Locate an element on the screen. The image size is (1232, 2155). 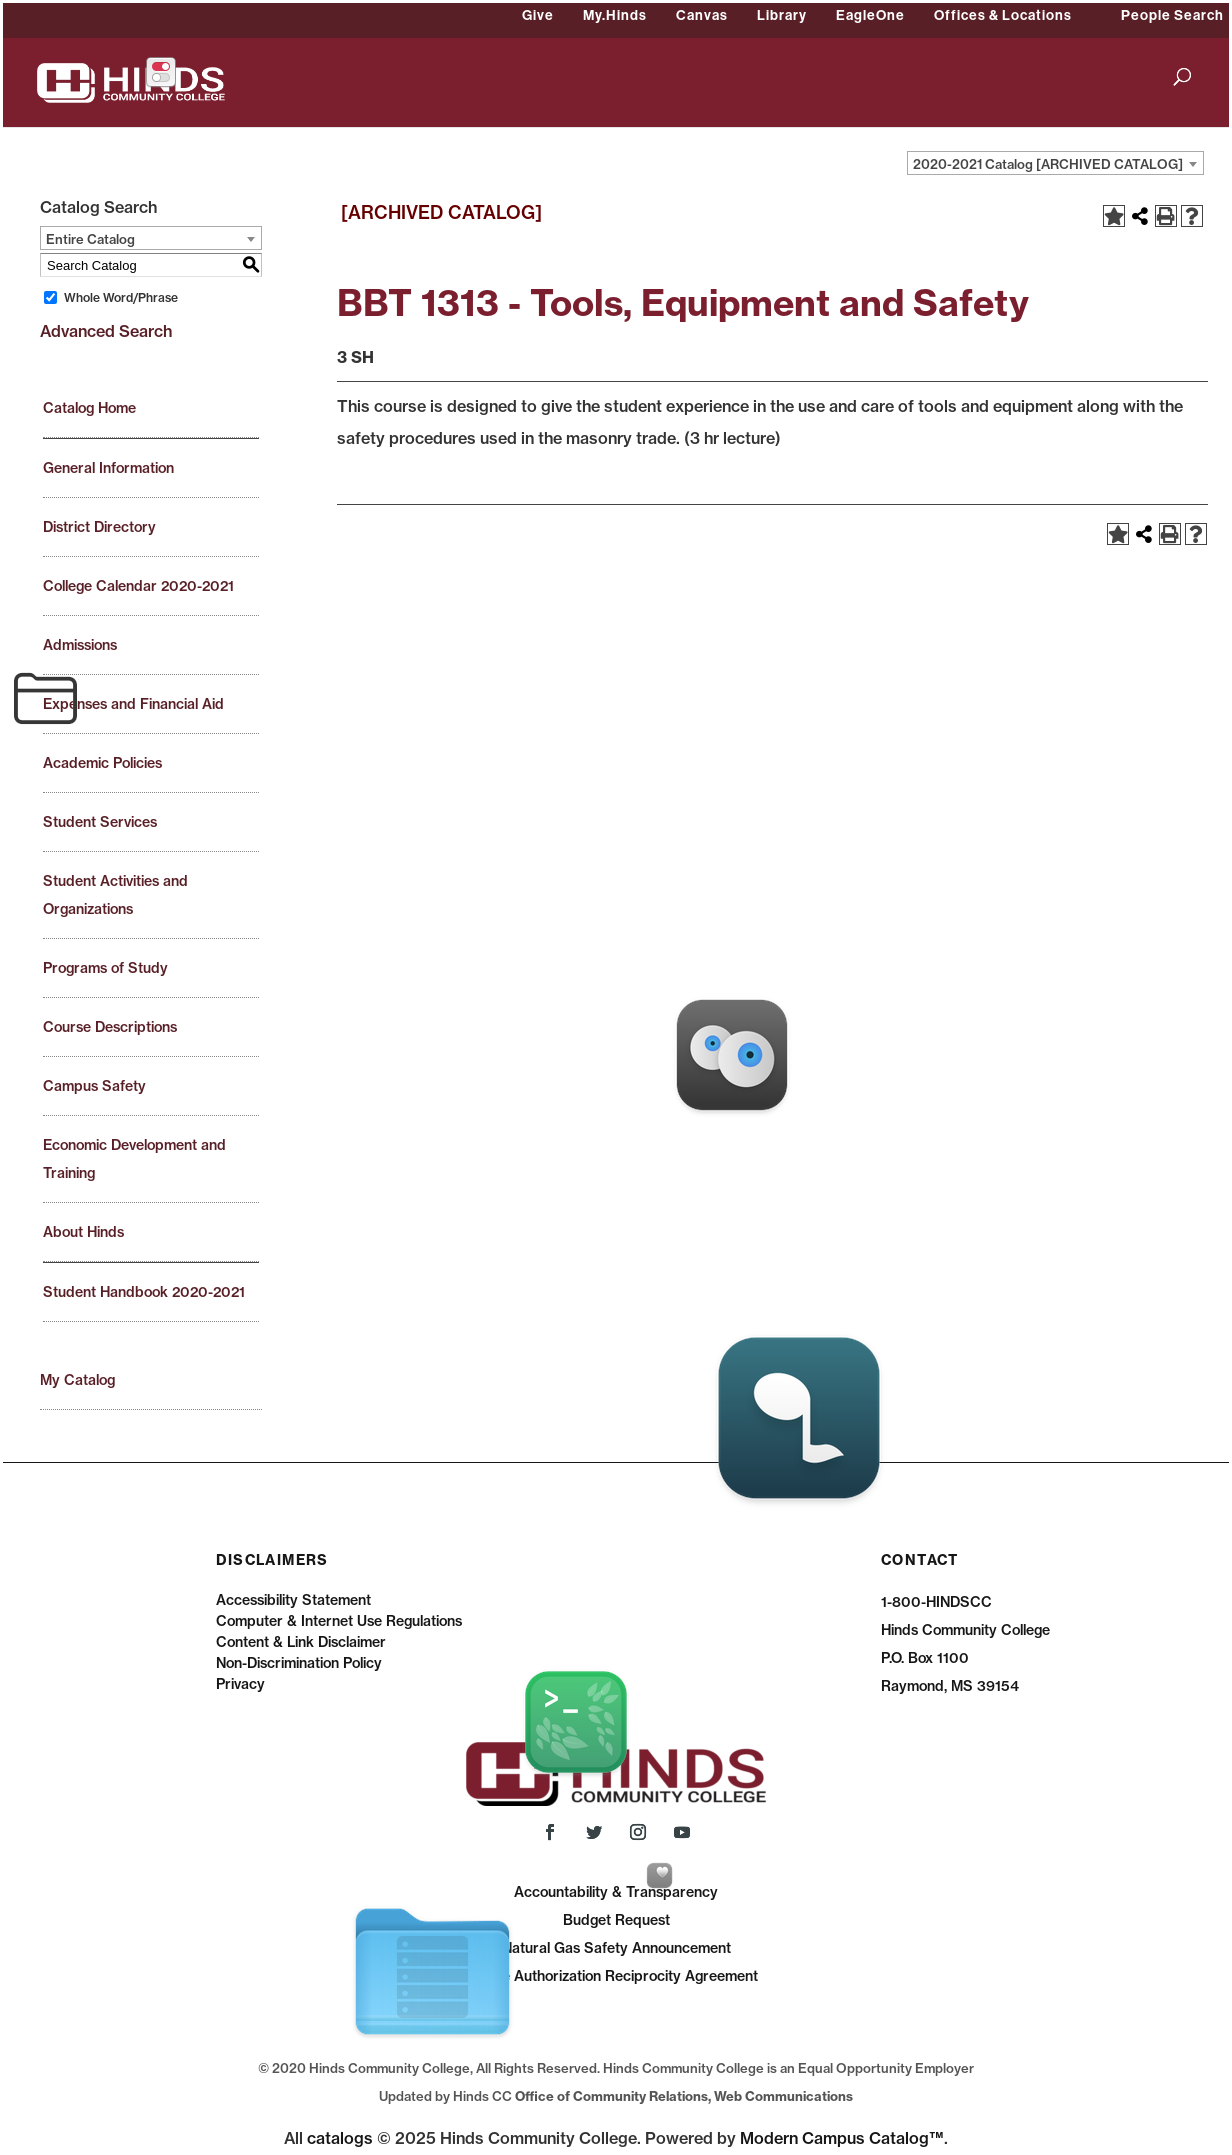
open file manager is located at coordinates (45, 696).